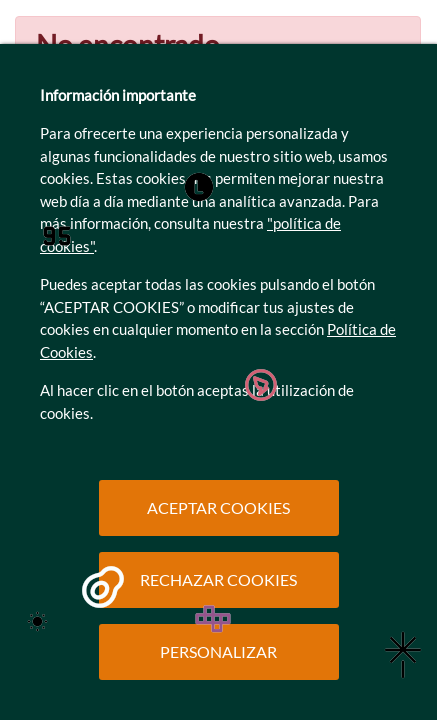  I want to click on view 3d model unfolded net, so click(213, 618).